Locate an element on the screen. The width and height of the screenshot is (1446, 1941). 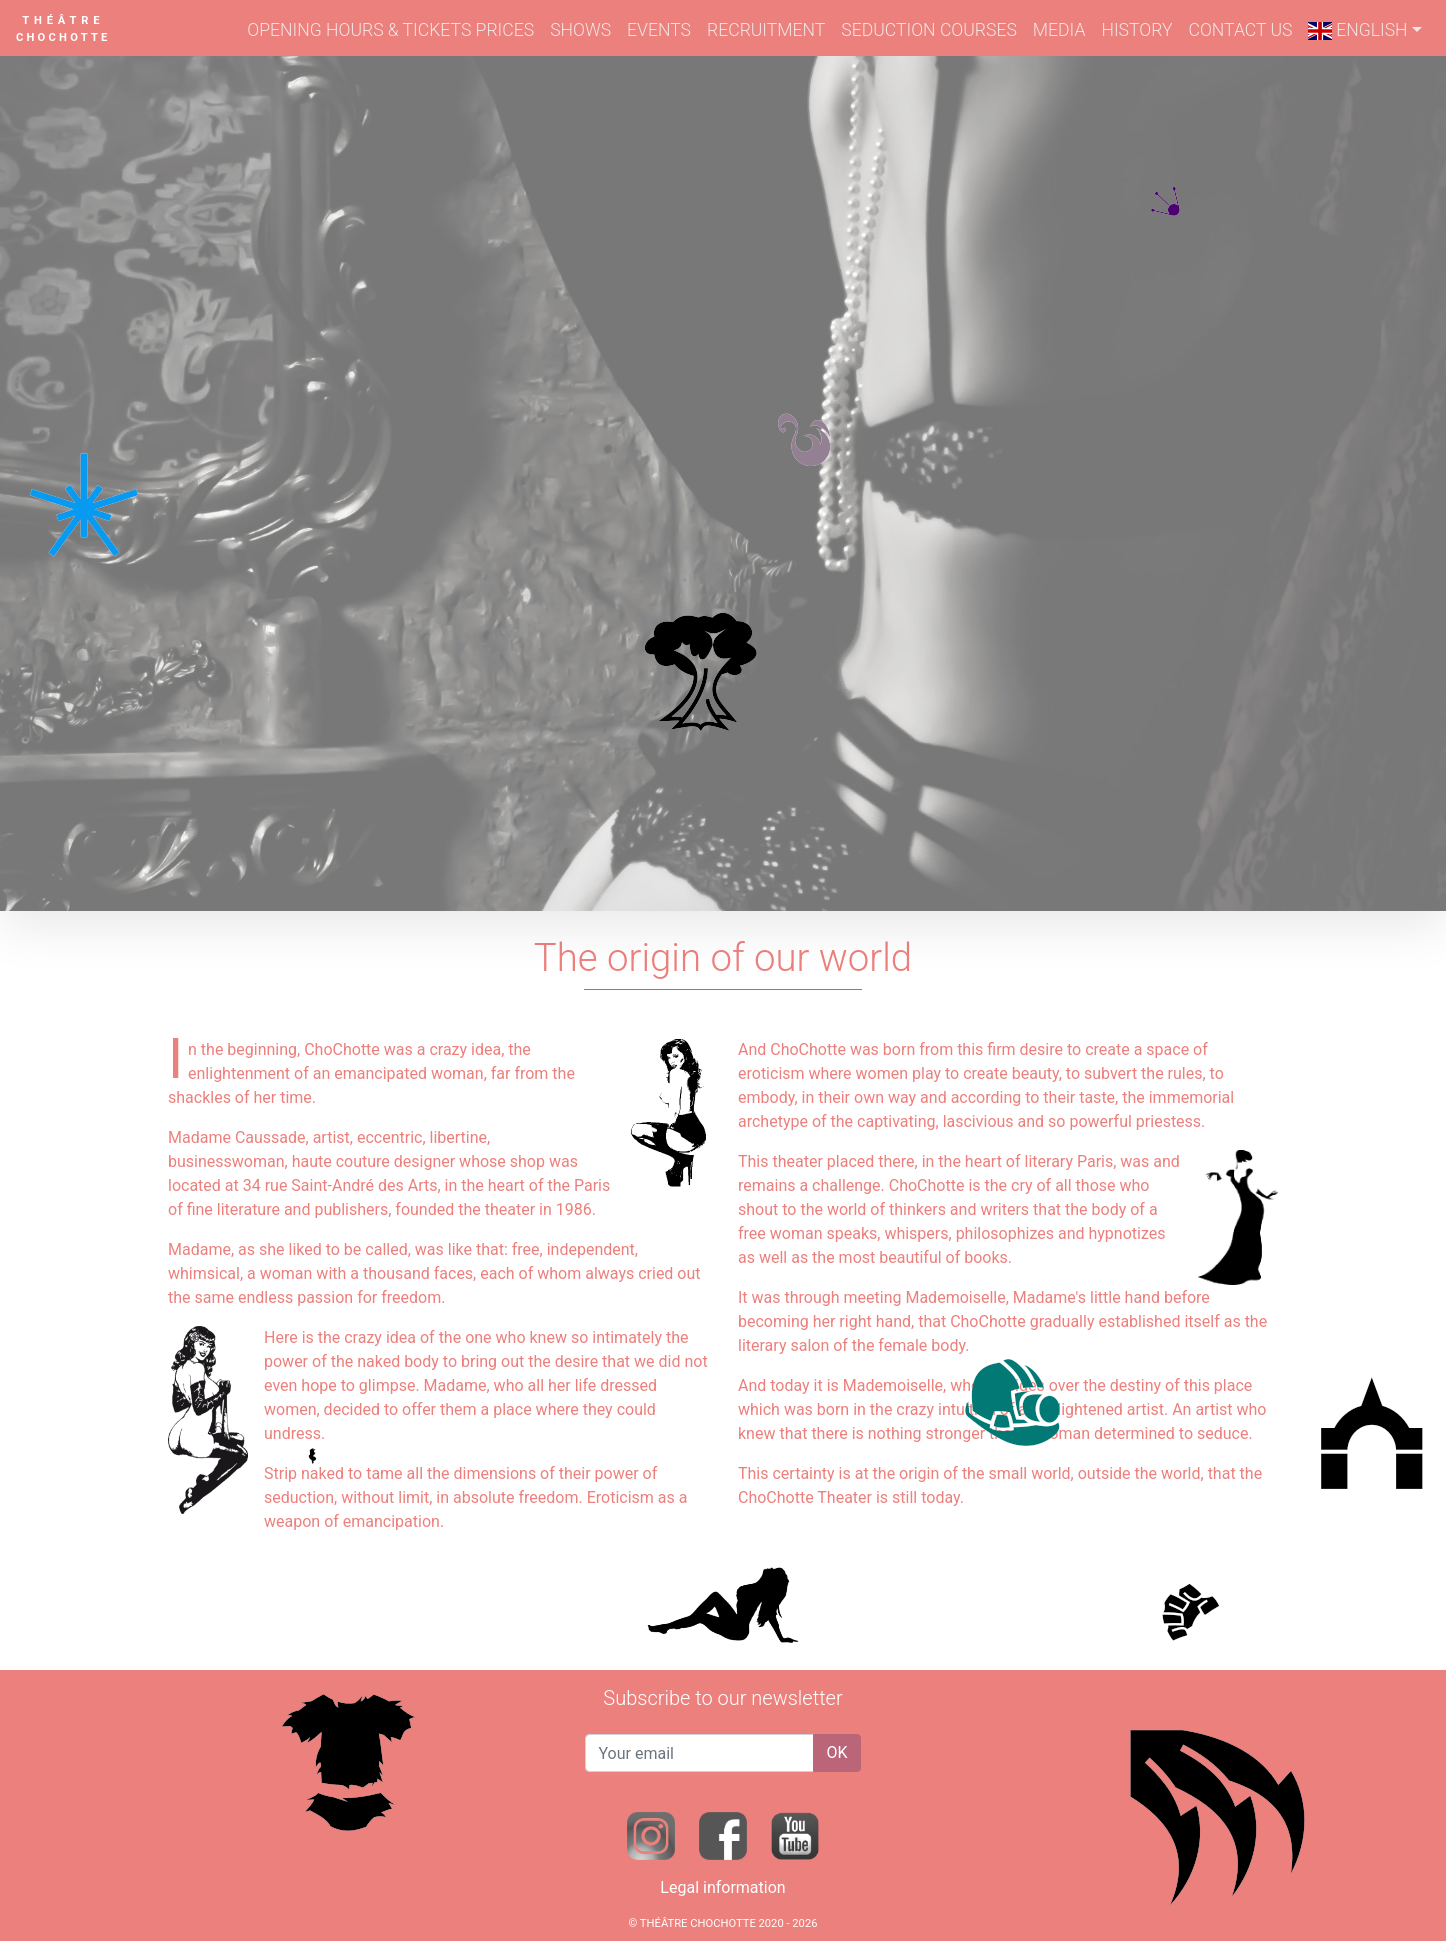
equip fur armor or primitive clothing is located at coordinates (348, 1762).